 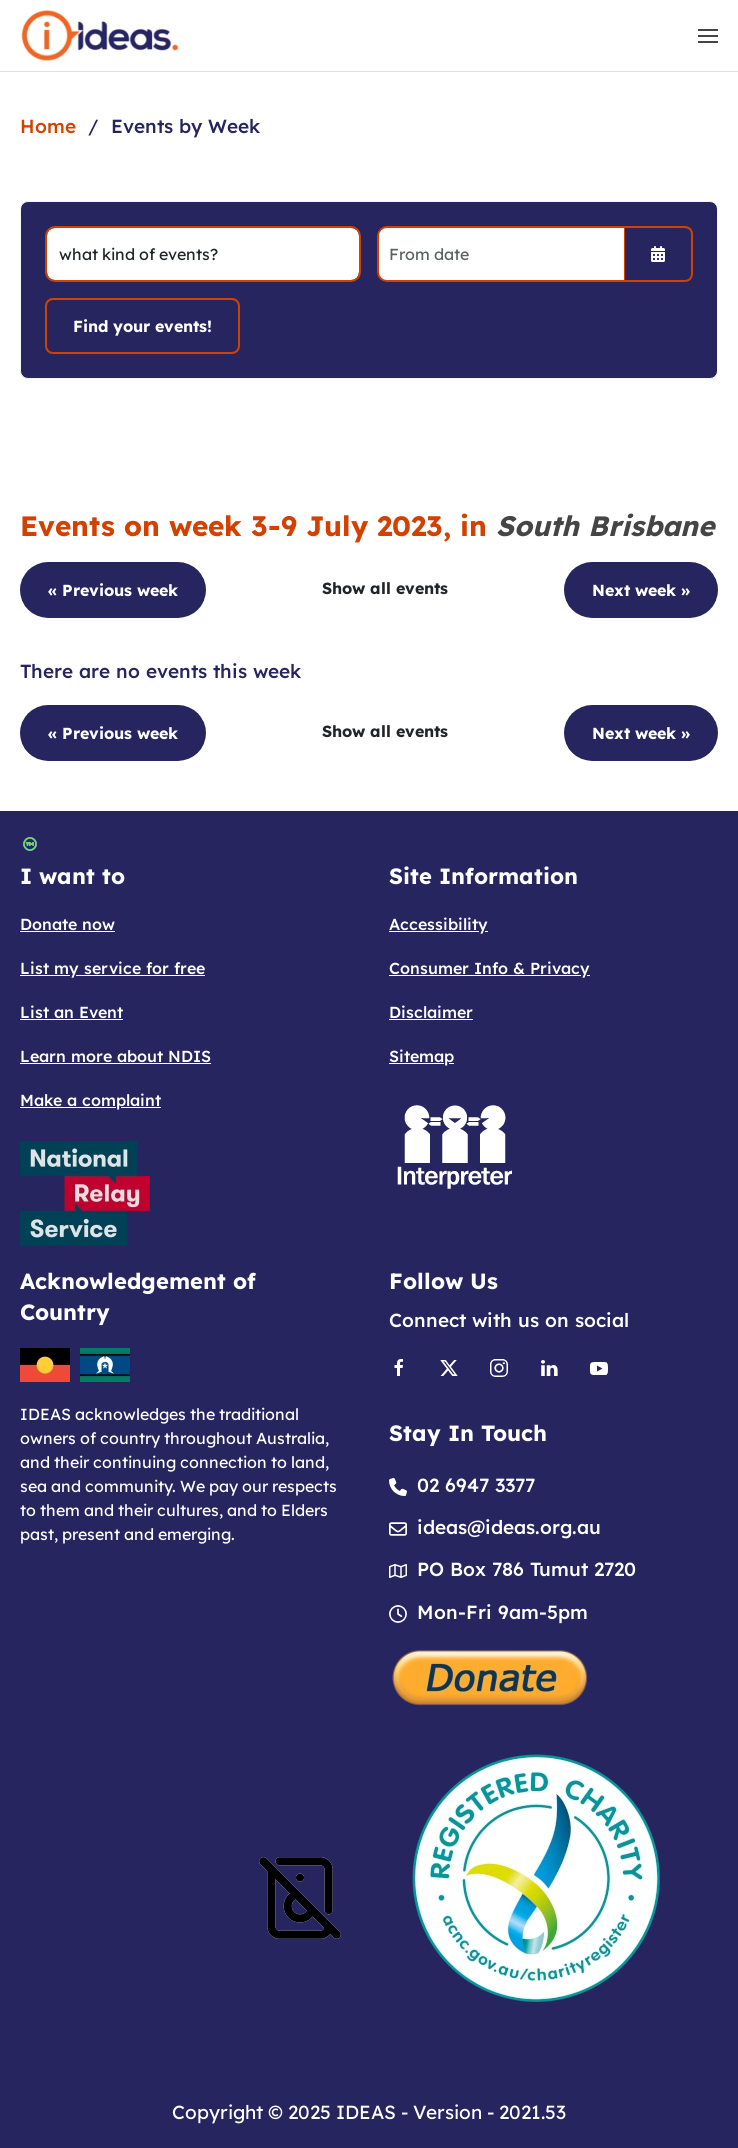 I want to click on indicates trademarked content or branding, so click(x=30, y=844).